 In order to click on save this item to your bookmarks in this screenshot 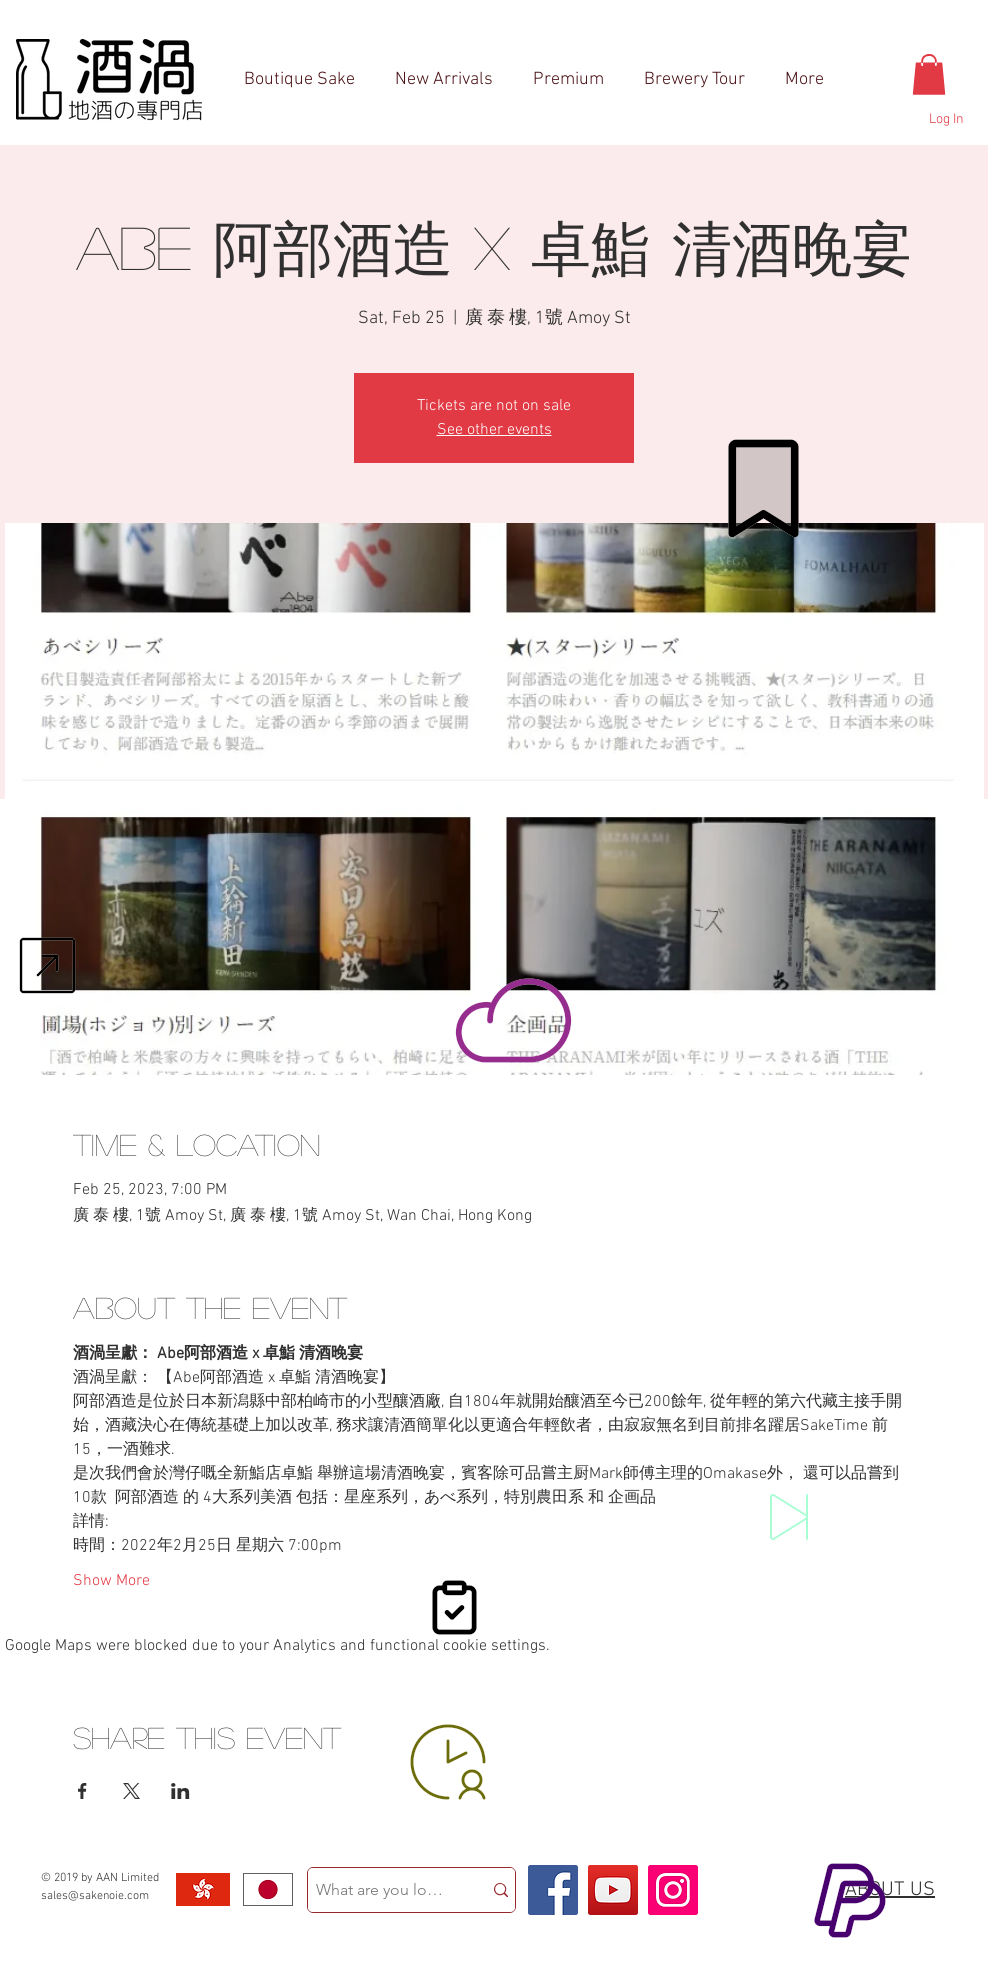, I will do `click(763, 486)`.